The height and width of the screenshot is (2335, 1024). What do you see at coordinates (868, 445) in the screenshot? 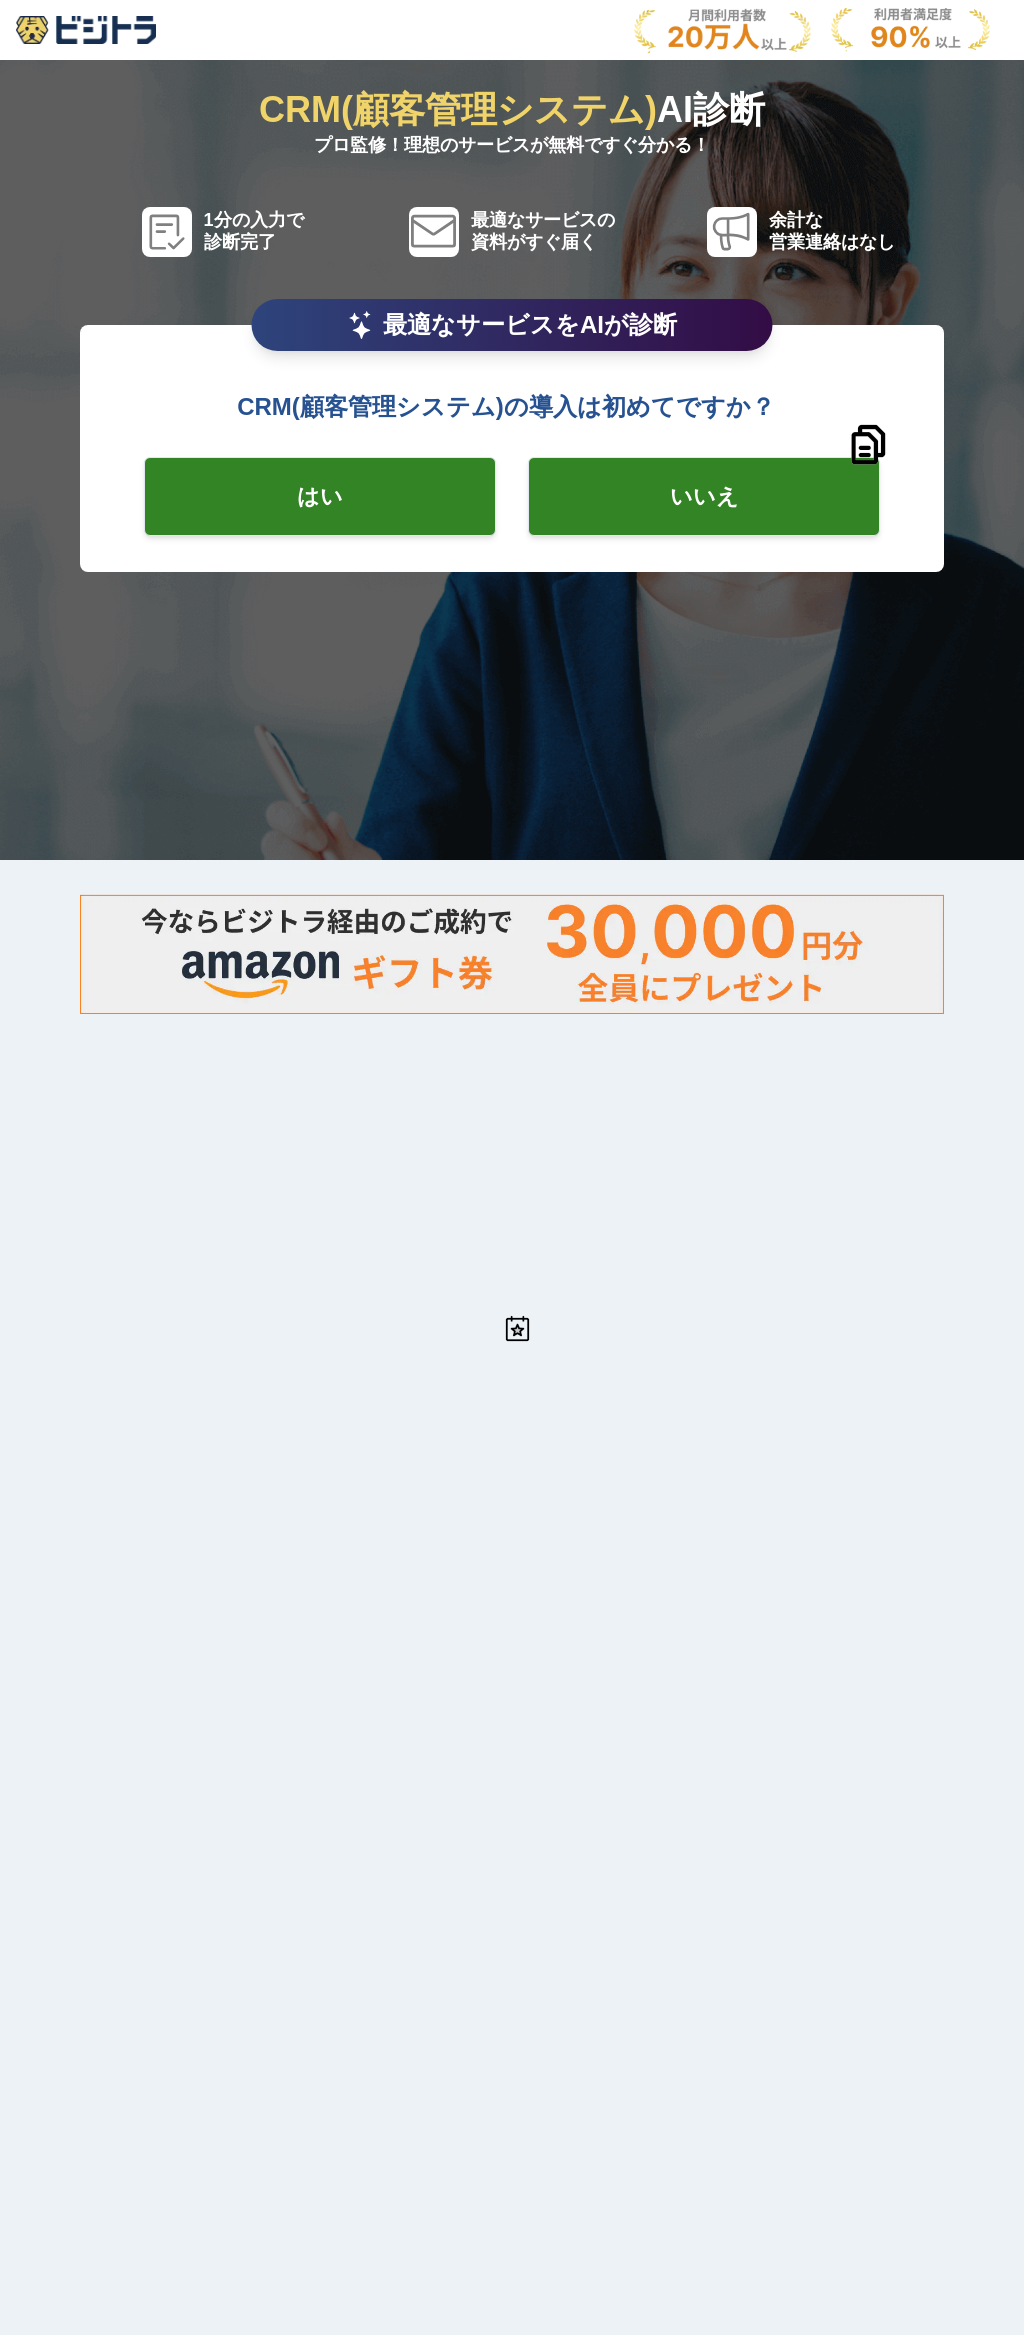
I see `view all files` at bounding box center [868, 445].